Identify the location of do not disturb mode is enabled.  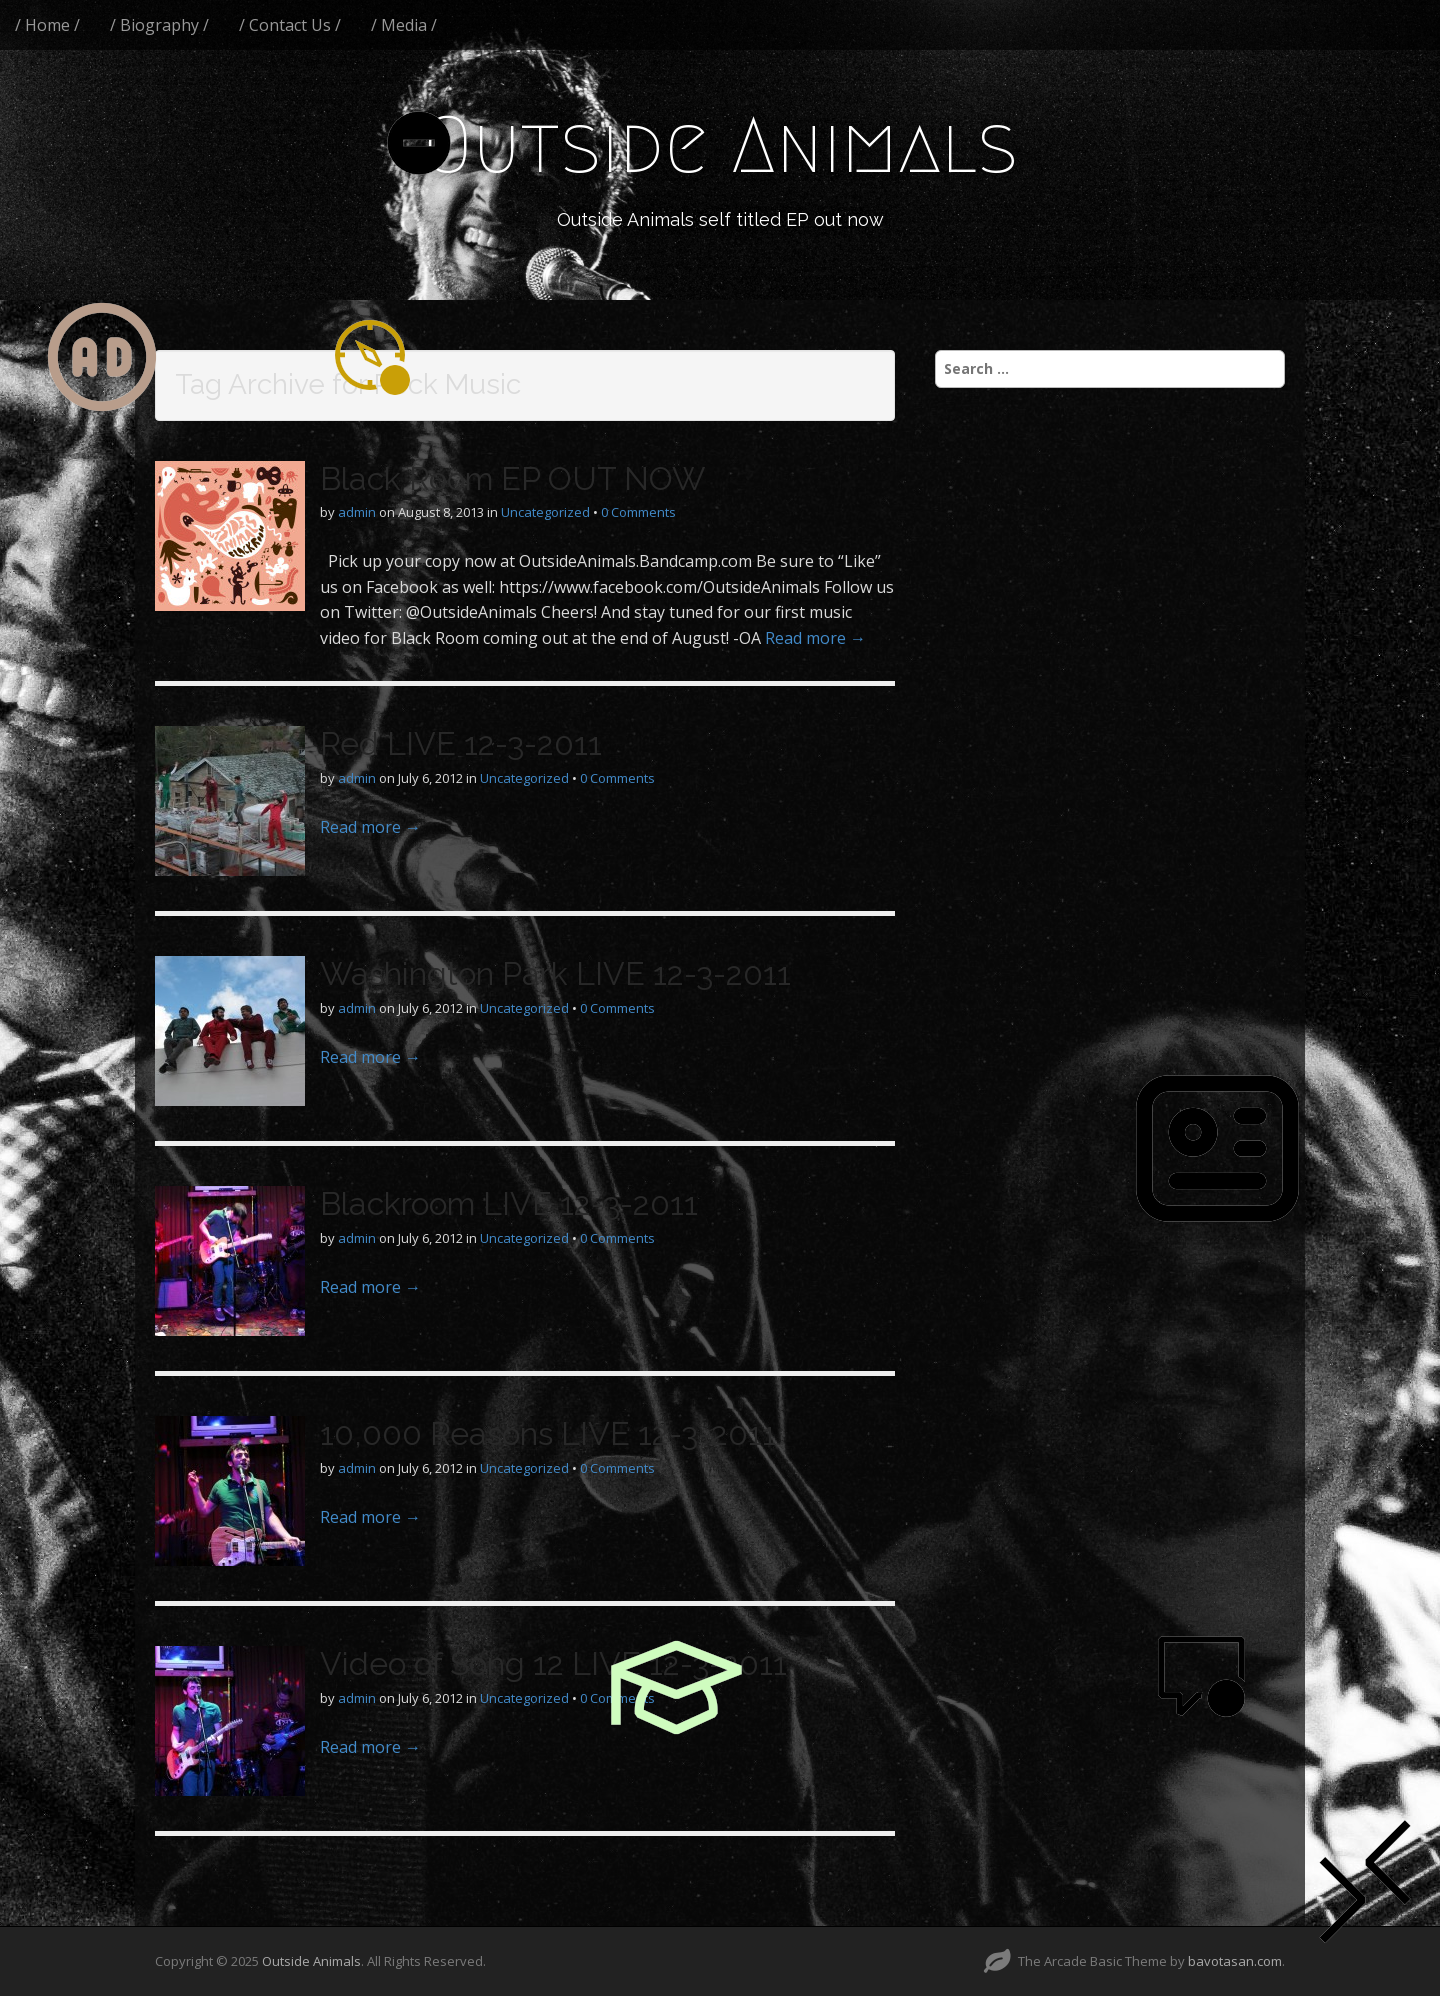
(419, 143).